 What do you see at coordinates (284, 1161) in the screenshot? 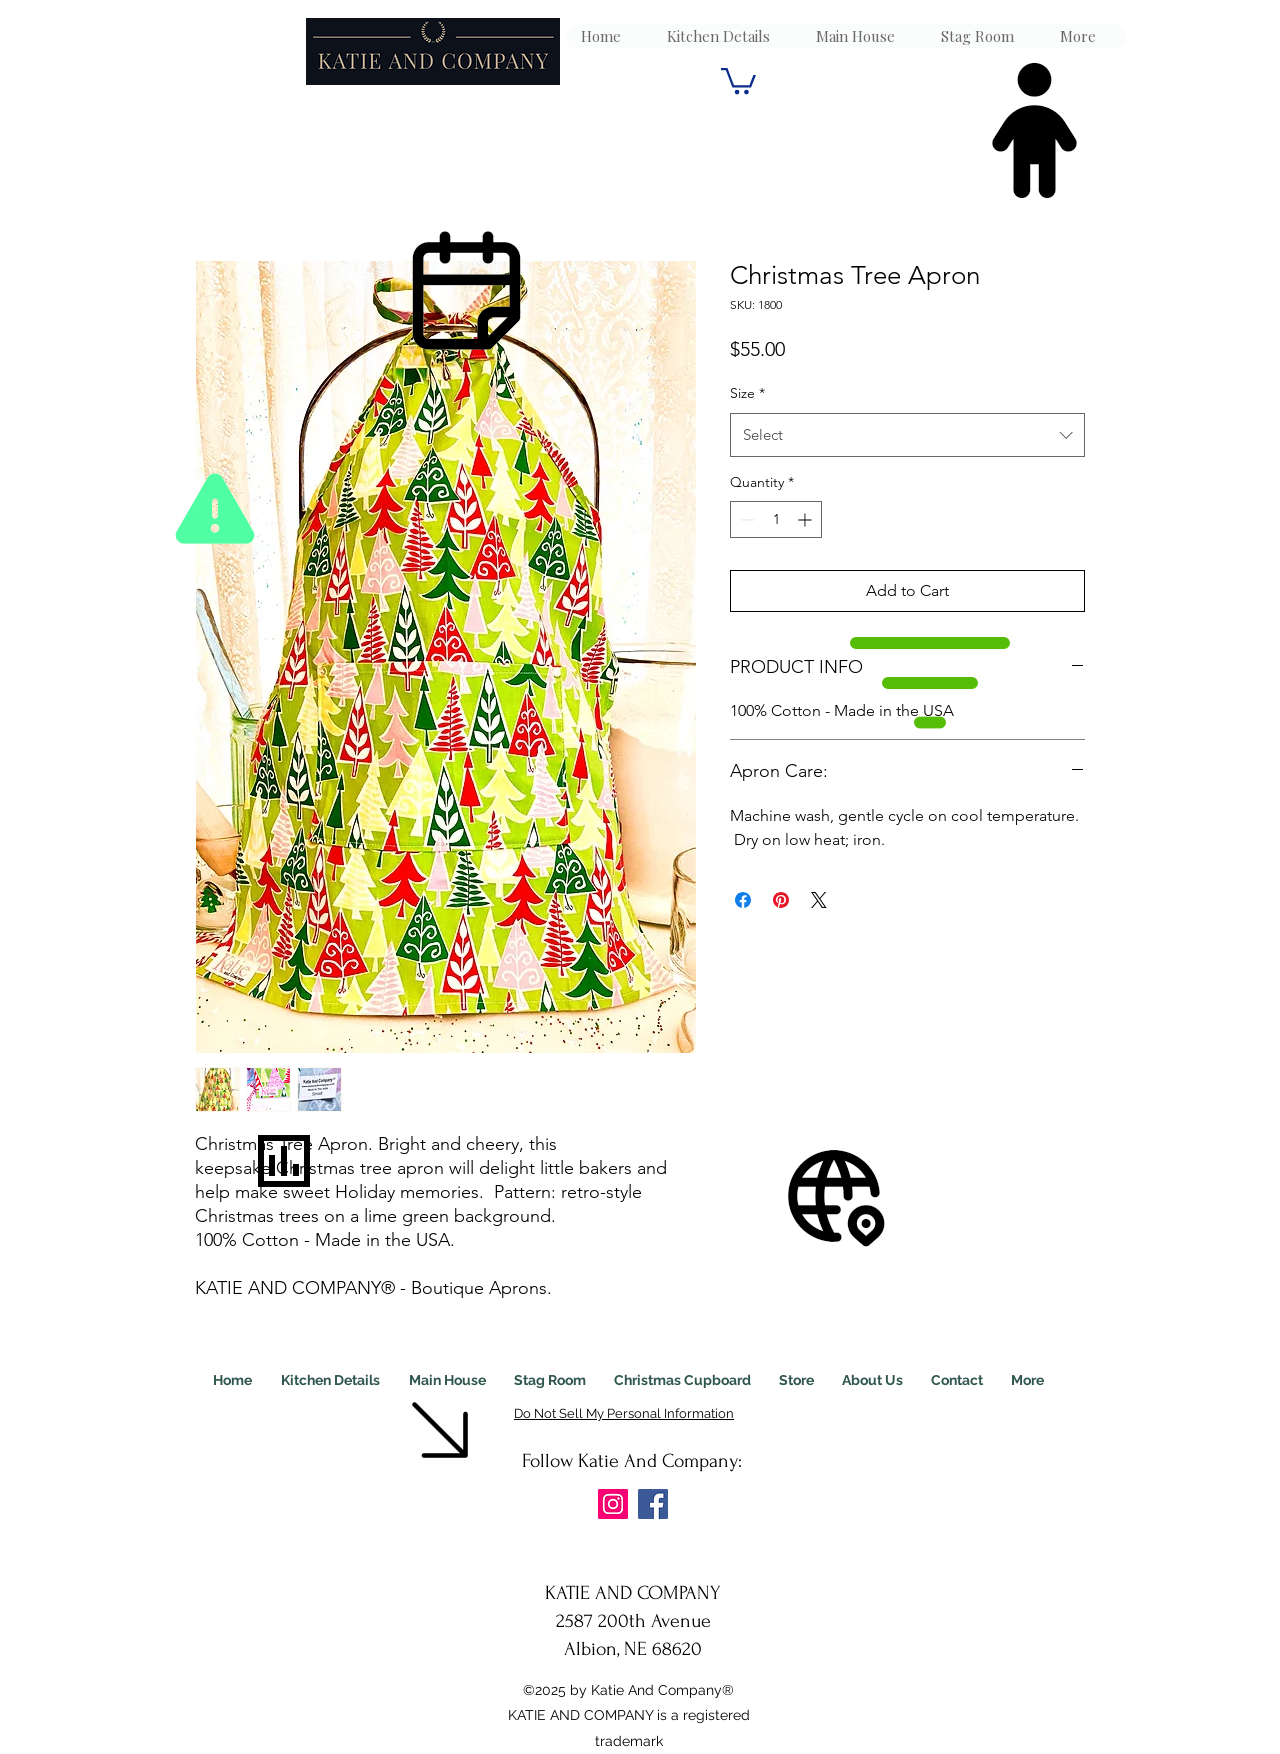
I see `insert a chart or graph into a document` at bounding box center [284, 1161].